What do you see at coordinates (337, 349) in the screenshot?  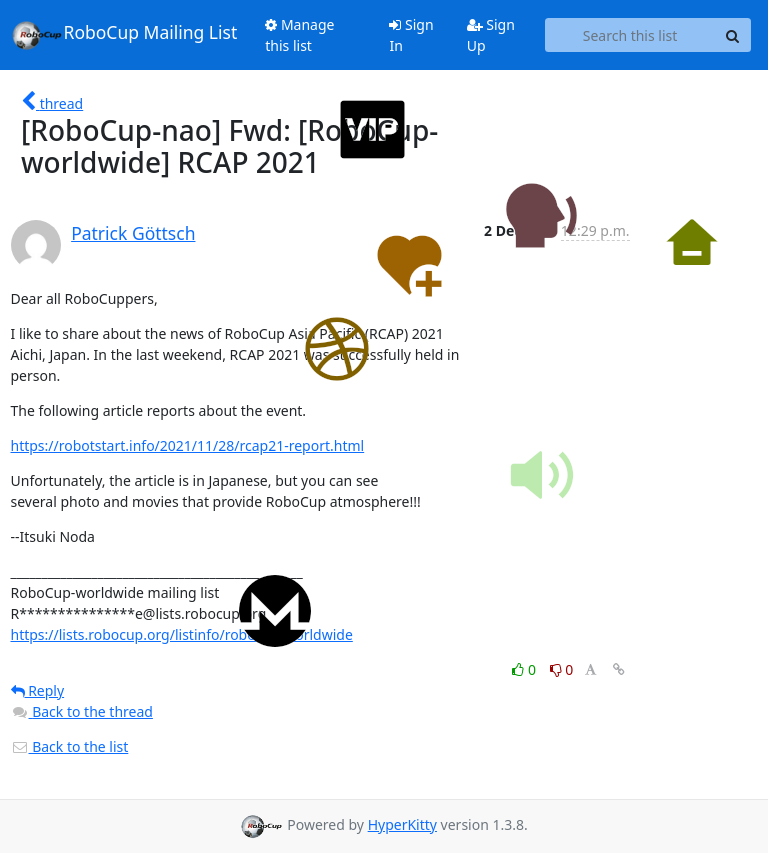 I see `visit Dribbble profile or portfolio` at bounding box center [337, 349].